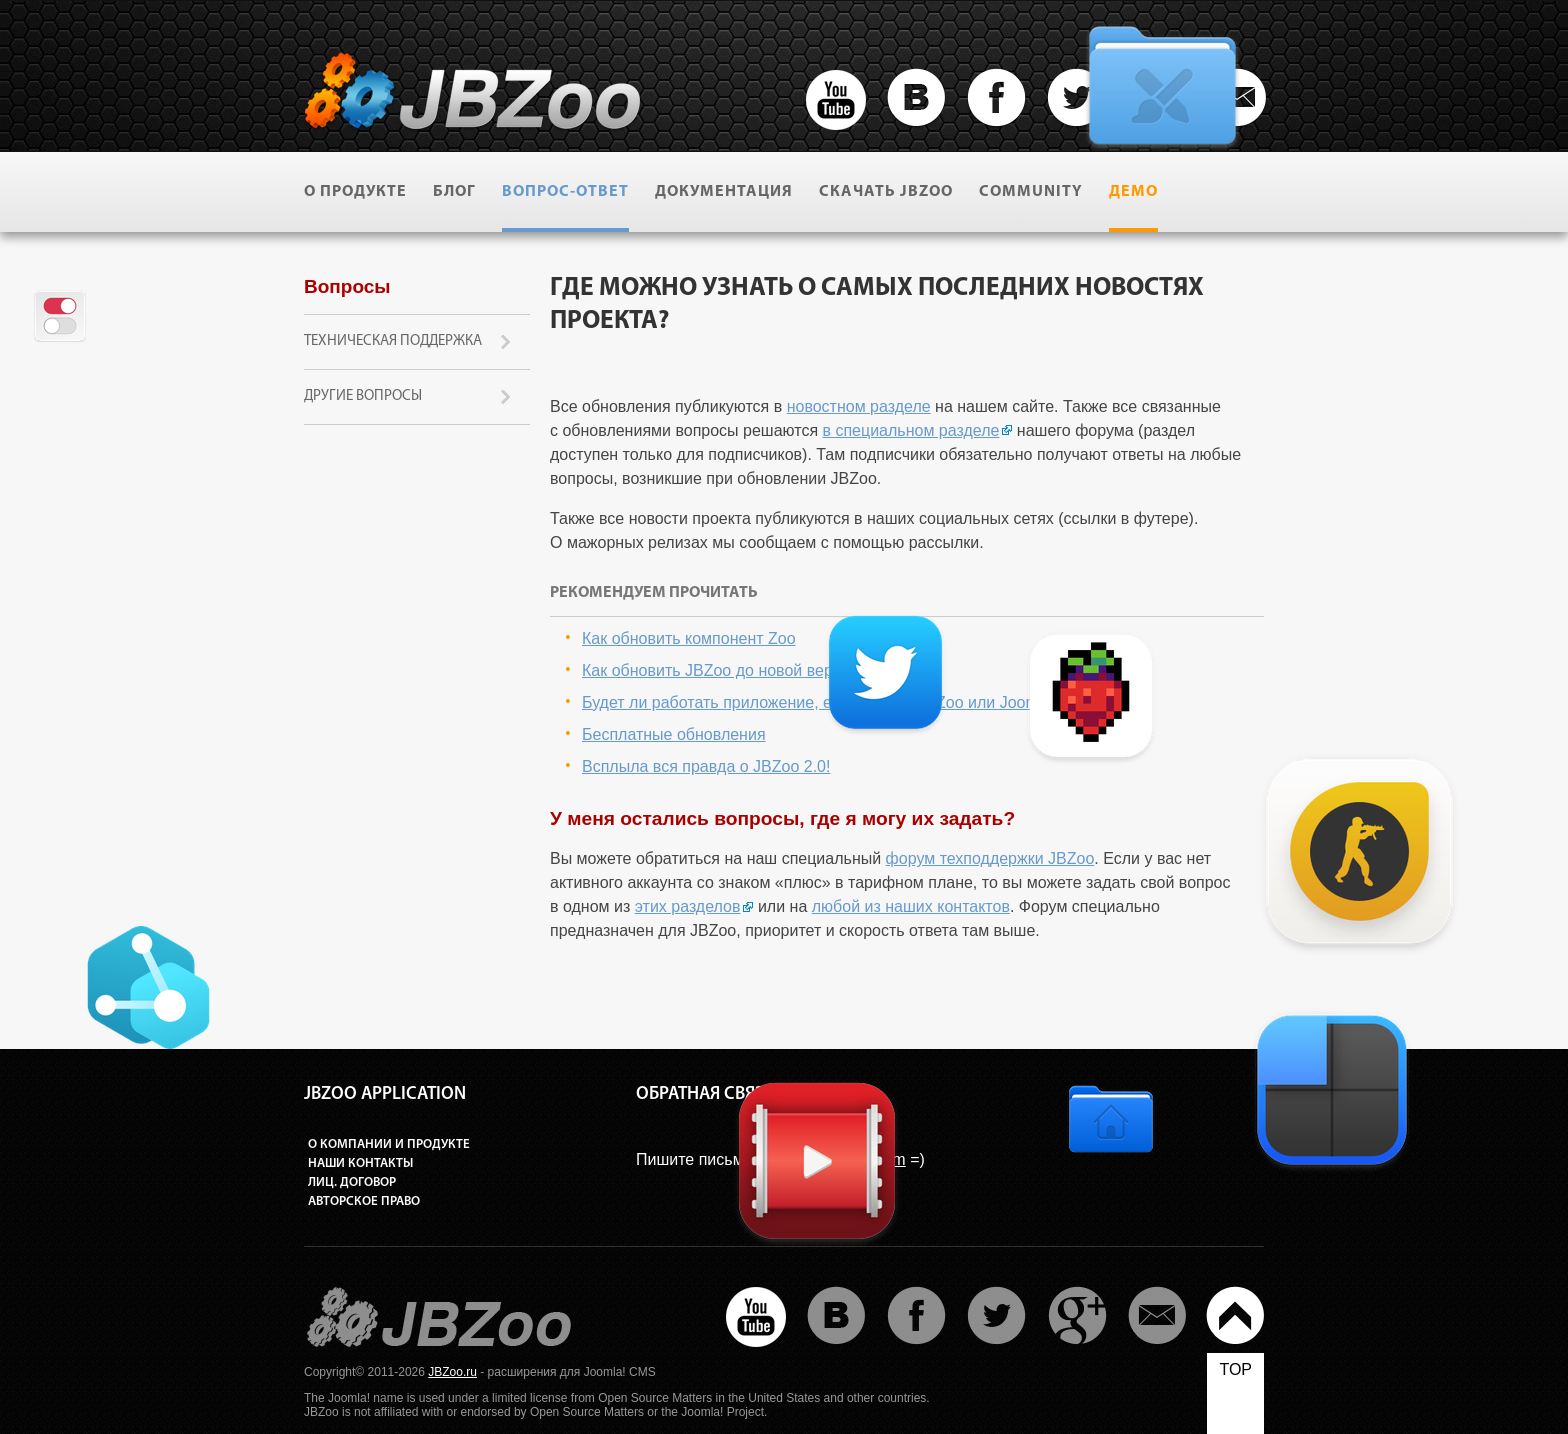 The height and width of the screenshot is (1434, 1568). What do you see at coordinates (817, 1161) in the screenshot?
I see `open tubefeeder video subscription app` at bounding box center [817, 1161].